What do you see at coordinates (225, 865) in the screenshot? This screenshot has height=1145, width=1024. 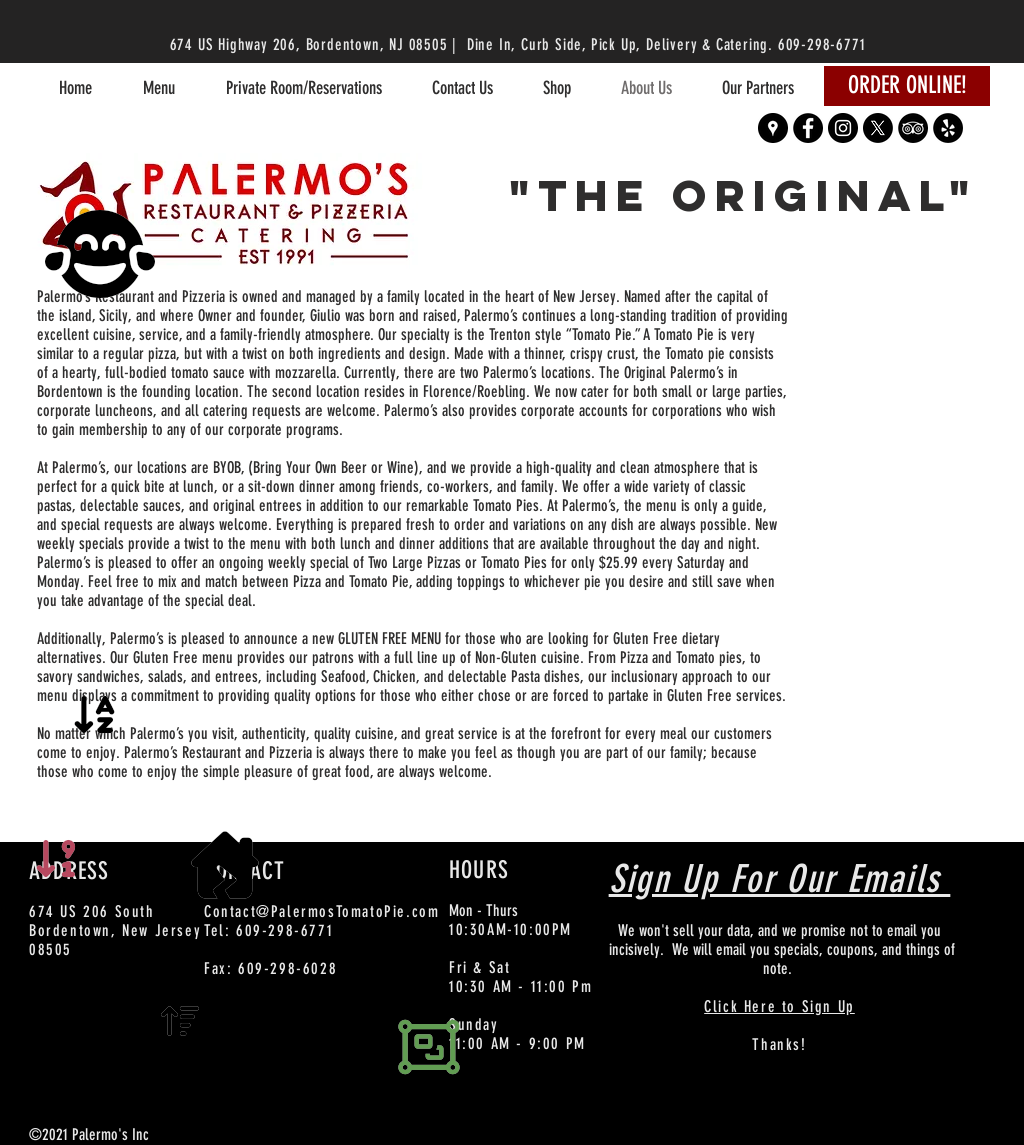 I see `indicates property damage or structural issues` at bounding box center [225, 865].